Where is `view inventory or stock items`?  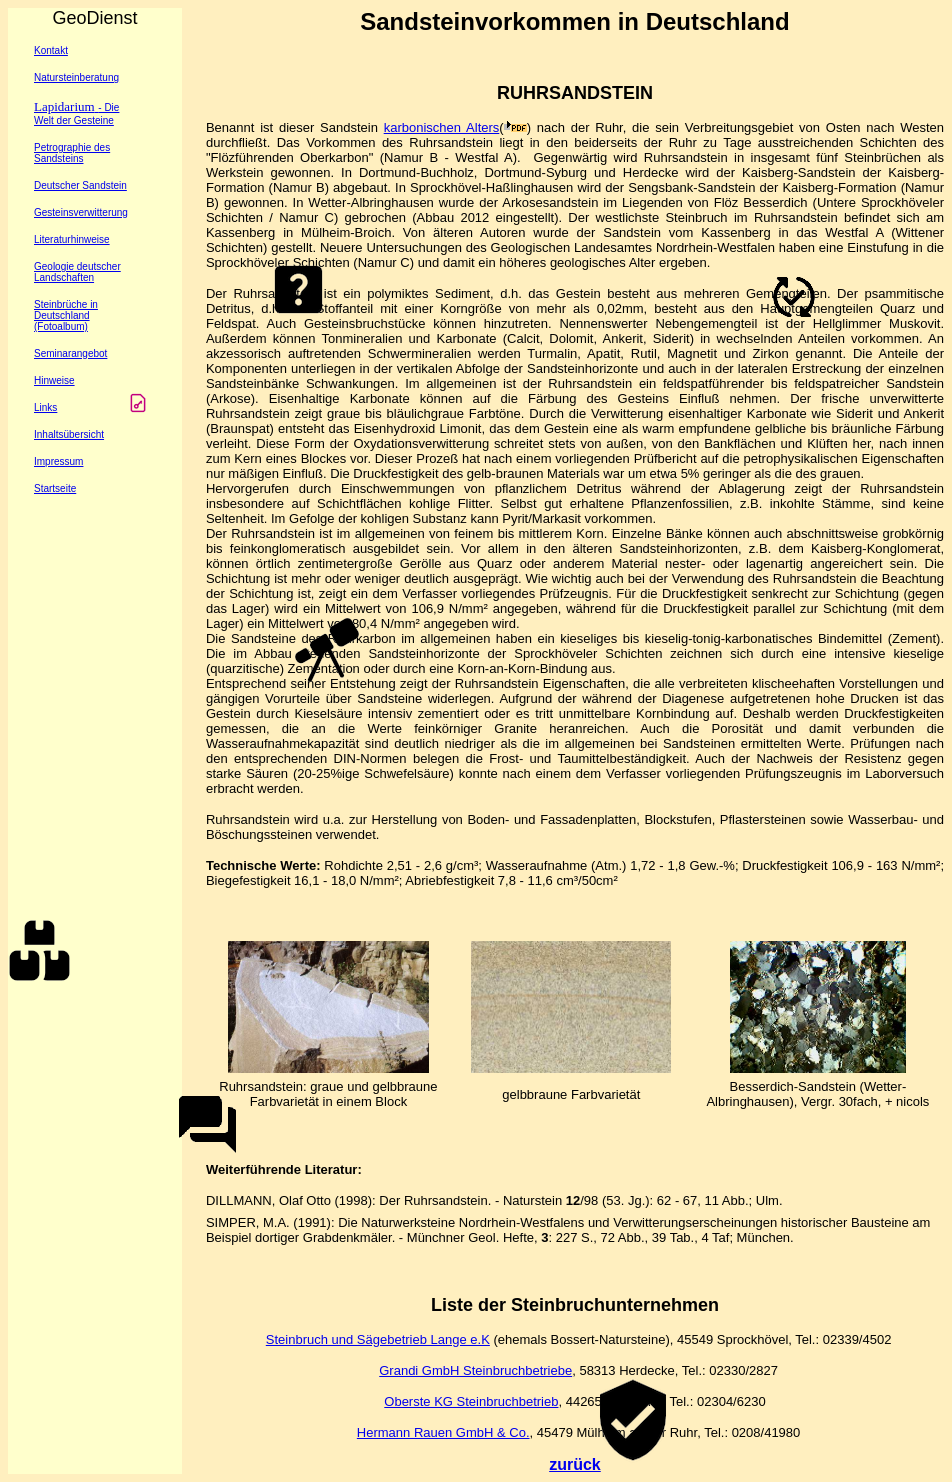 view inventory or stock items is located at coordinates (39, 950).